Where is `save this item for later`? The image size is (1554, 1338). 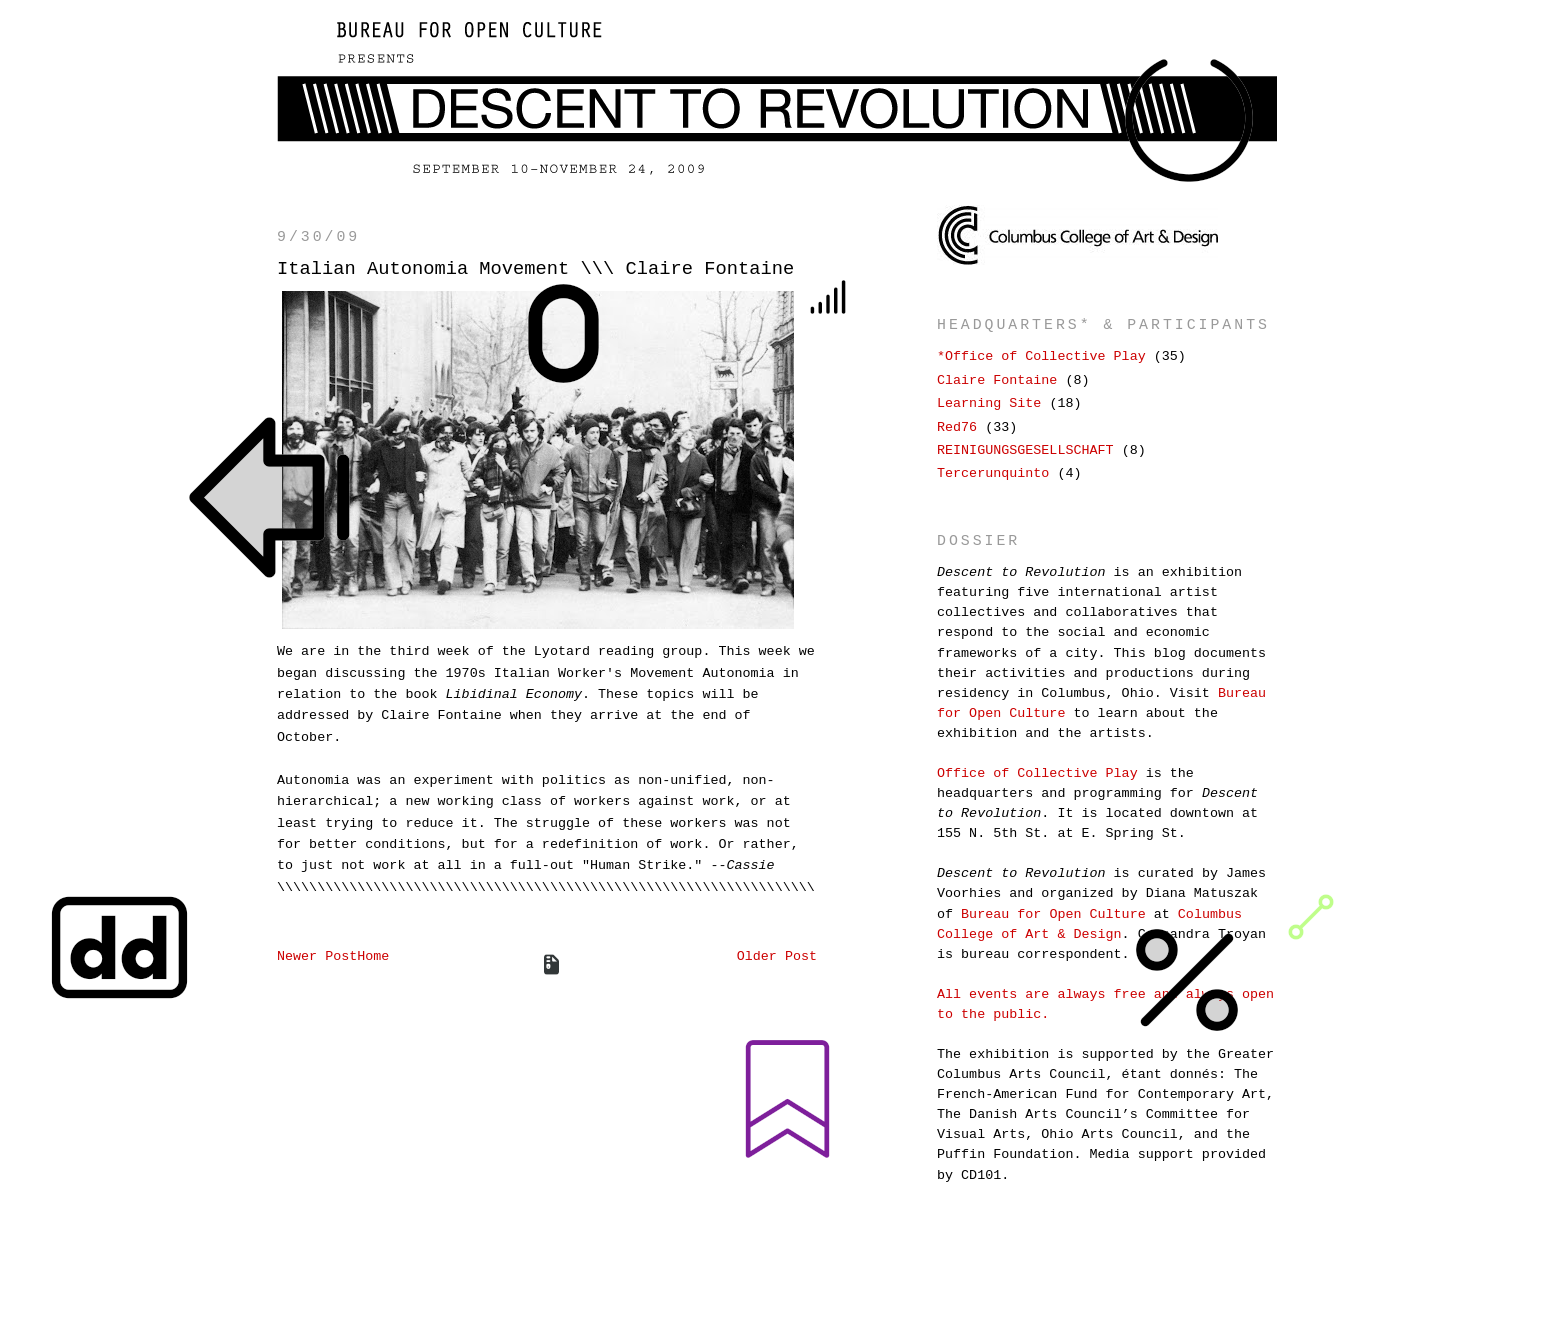
save this item for later is located at coordinates (787, 1096).